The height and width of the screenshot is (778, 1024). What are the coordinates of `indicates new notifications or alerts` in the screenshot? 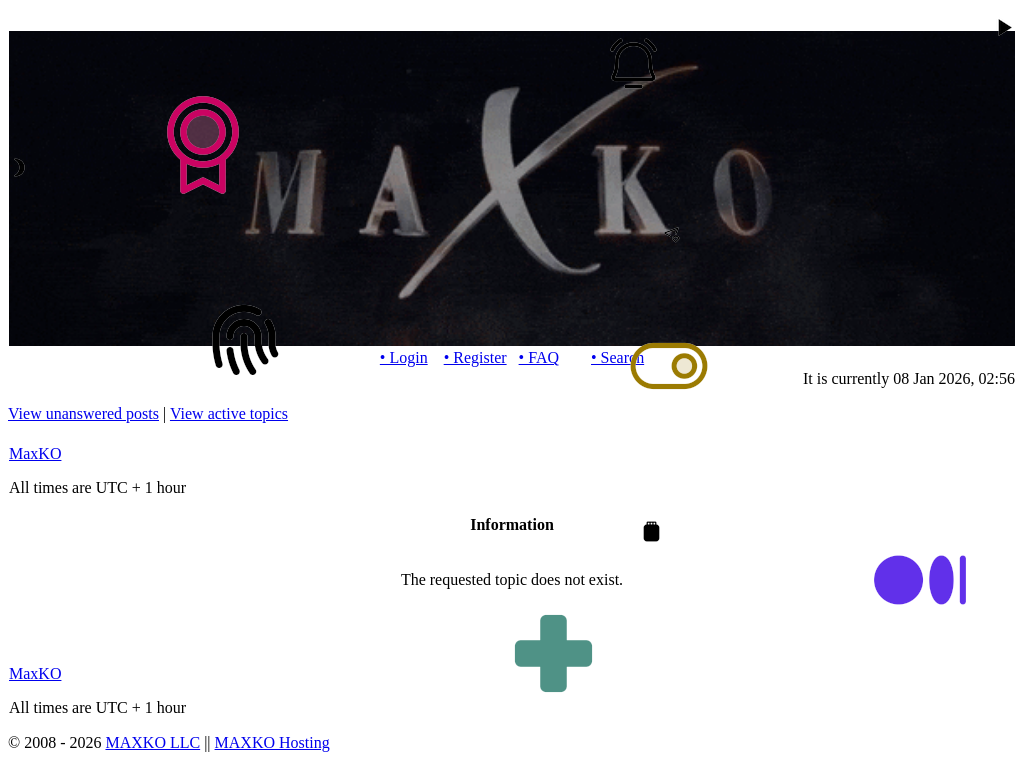 It's located at (633, 64).